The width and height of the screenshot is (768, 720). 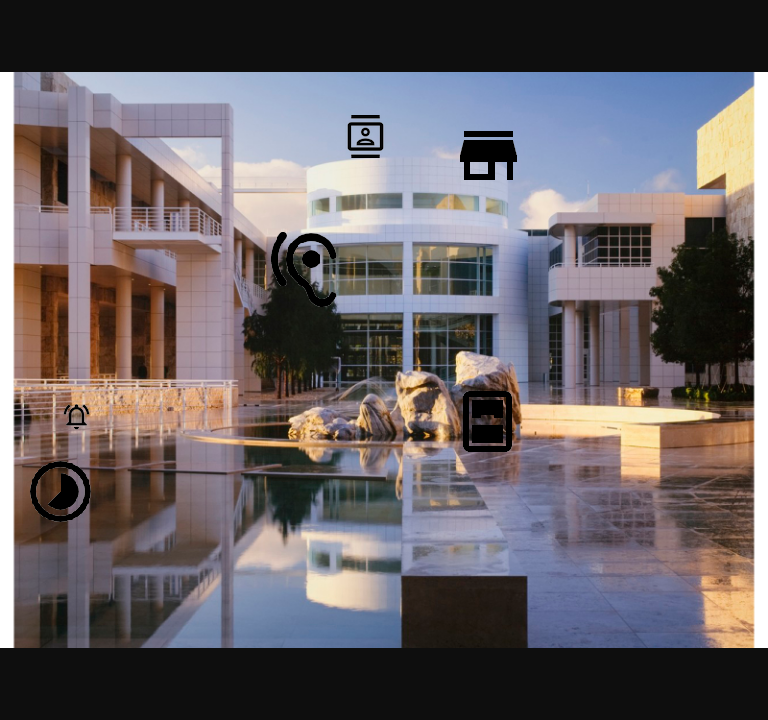 What do you see at coordinates (60, 491) in the screenshot?
I see `access timelapse camera mode` at bounding box center [60, 491].